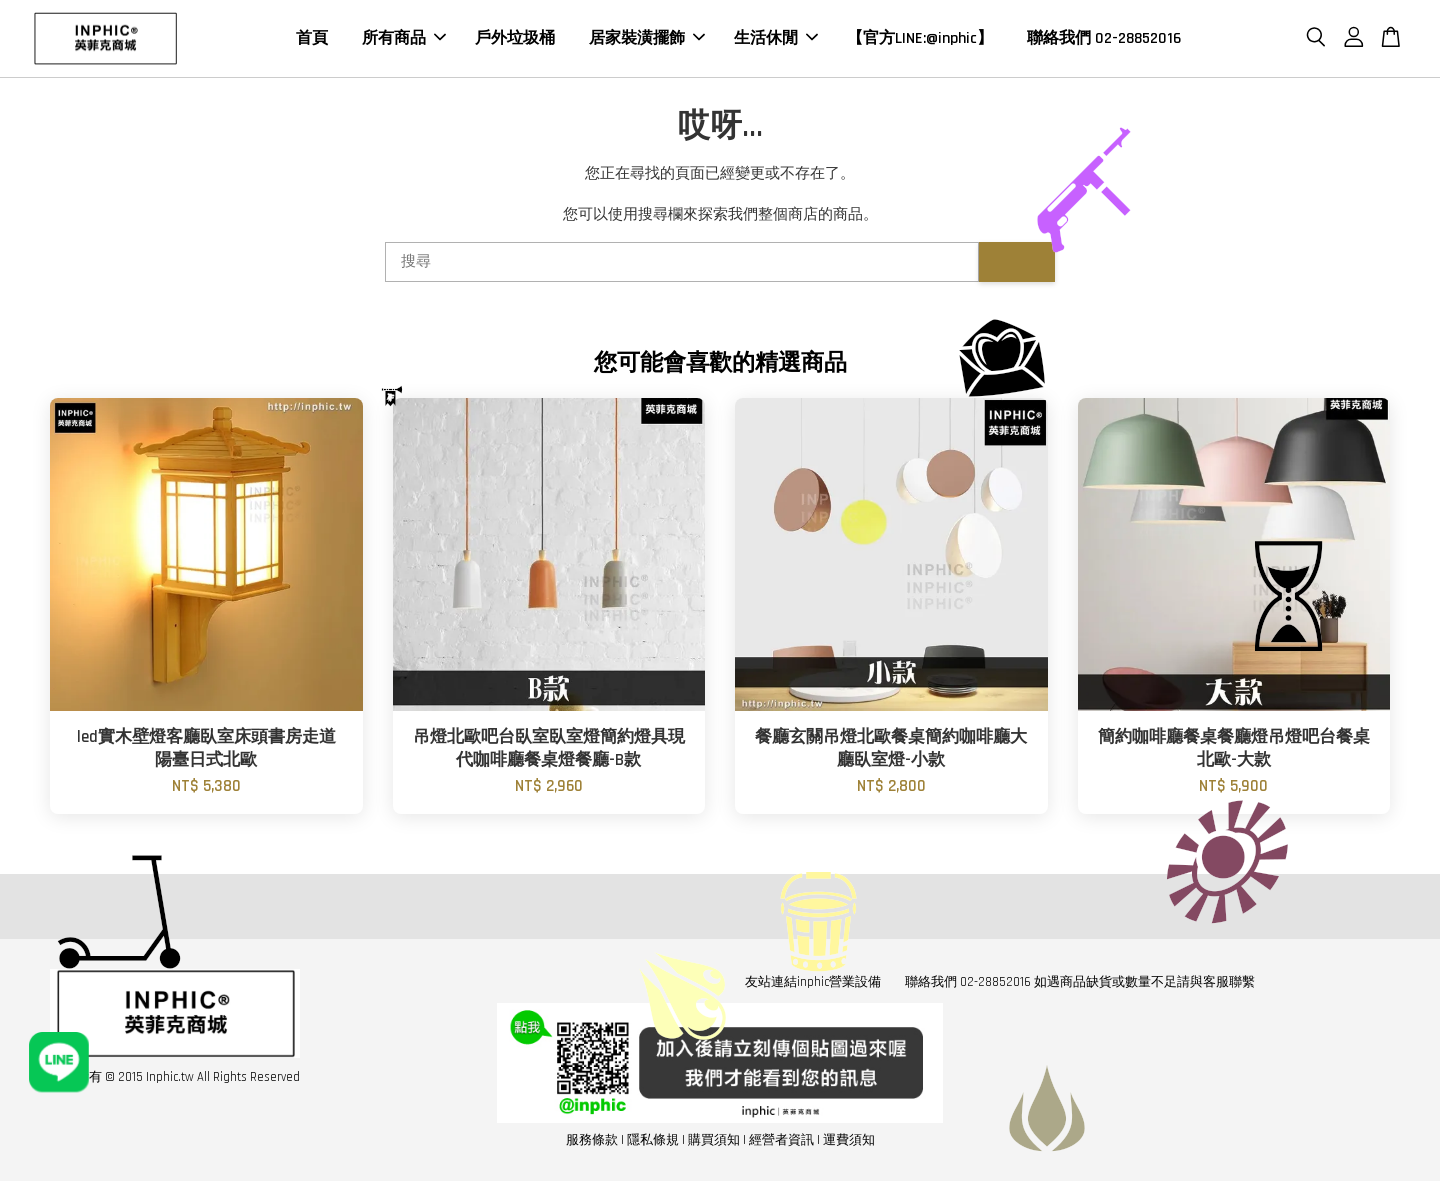 The image size is (1440, 1187). Describe the element at coordinates (1288, 596) in the screenshot. I see `indicates a timer or countdown in progress` at that location.